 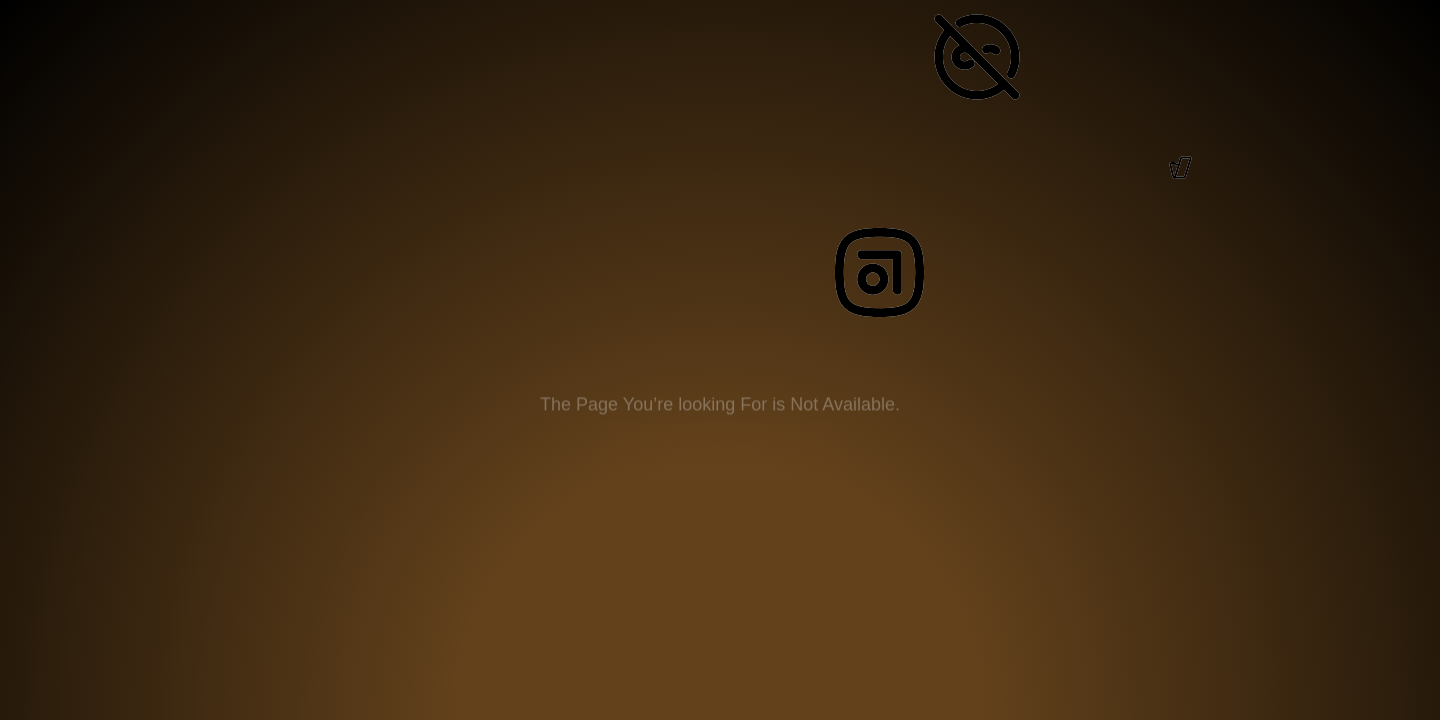 What do you see at coordinates (977, 57) in the screenshot?
I see `indicates content is not under creative commons license` at bounding box center [977, 57].